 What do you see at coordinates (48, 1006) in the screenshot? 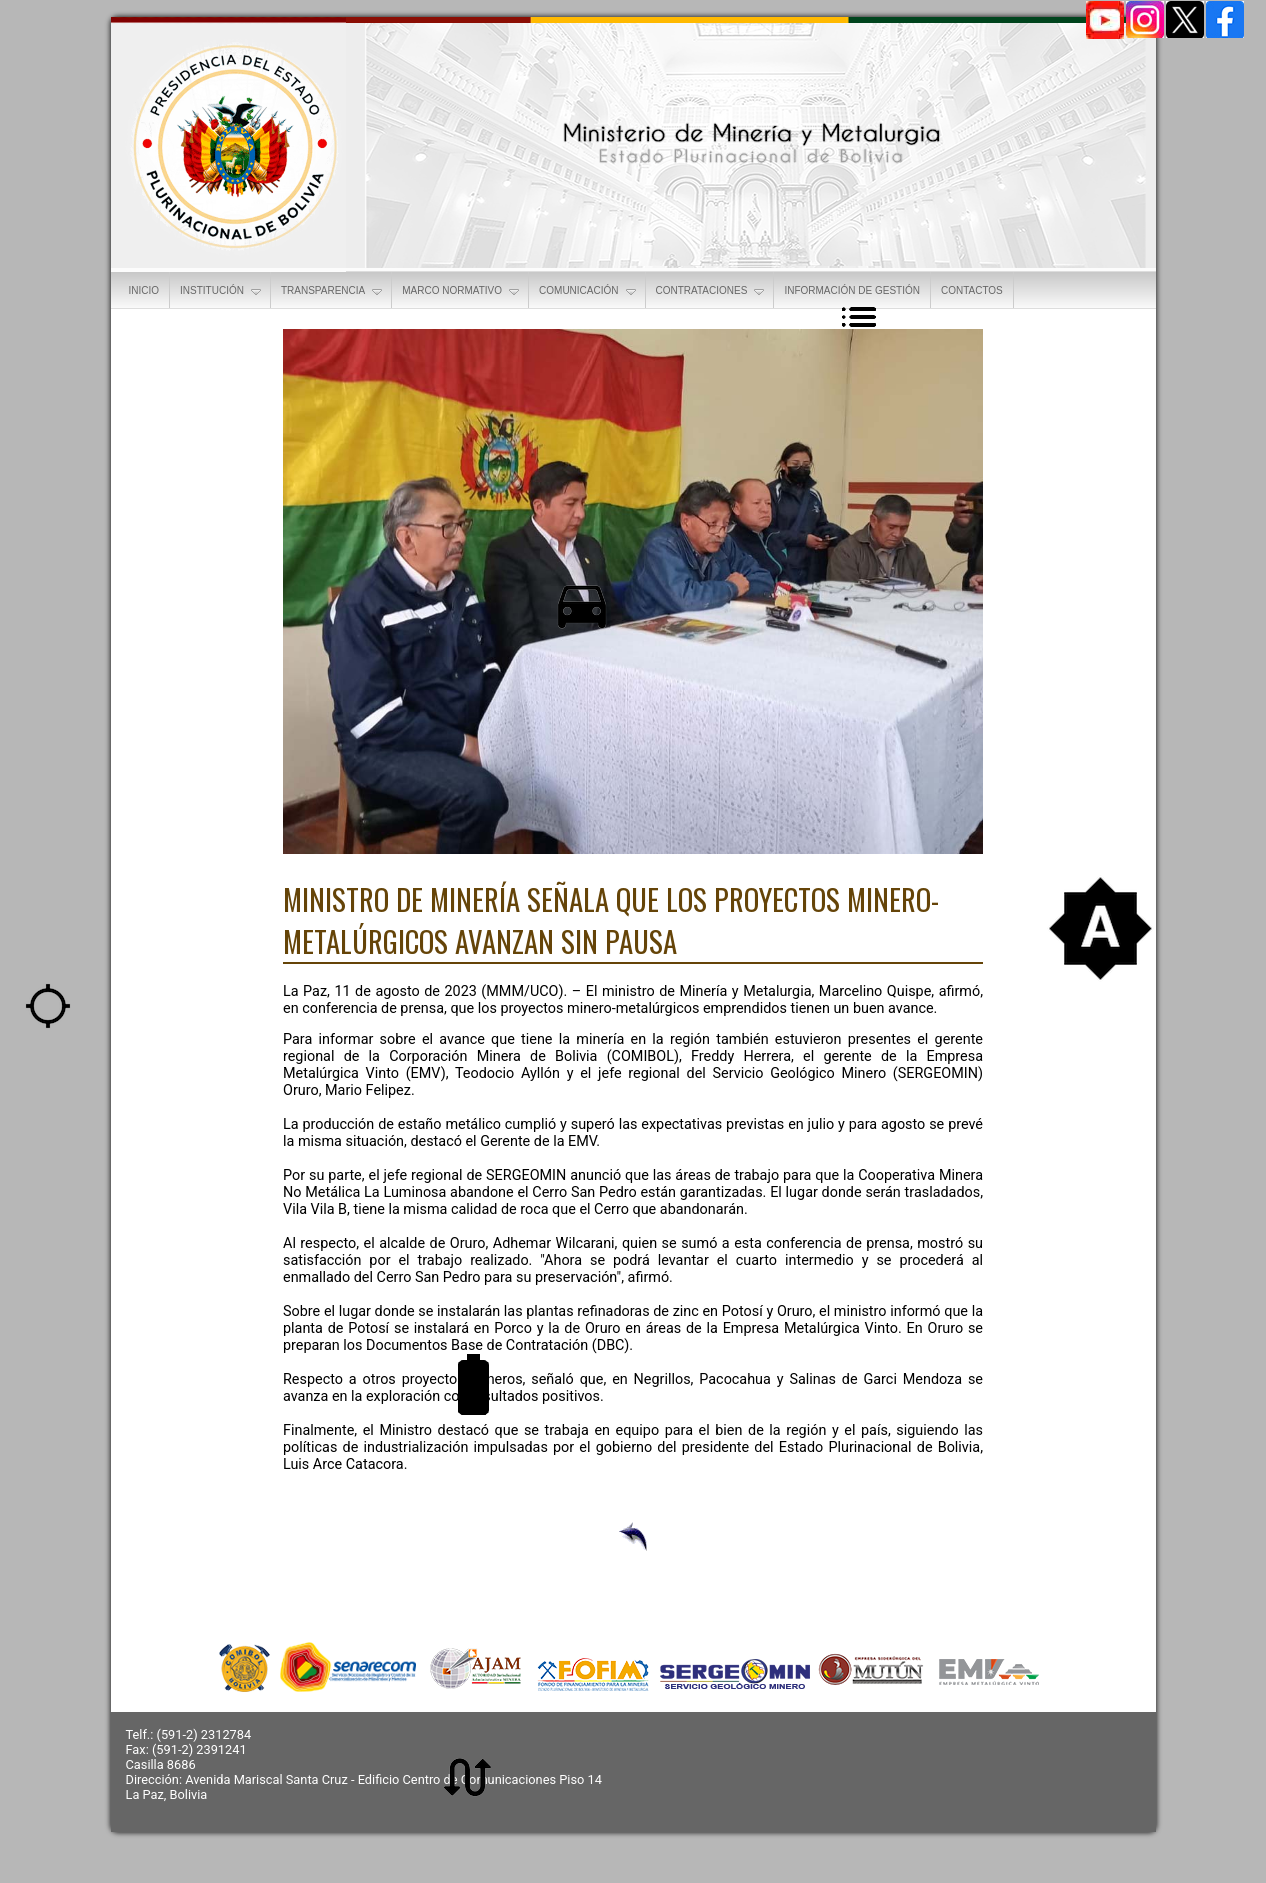
I see `GPS signal is searching or not yet locked` at bounding box center [48, 1006].